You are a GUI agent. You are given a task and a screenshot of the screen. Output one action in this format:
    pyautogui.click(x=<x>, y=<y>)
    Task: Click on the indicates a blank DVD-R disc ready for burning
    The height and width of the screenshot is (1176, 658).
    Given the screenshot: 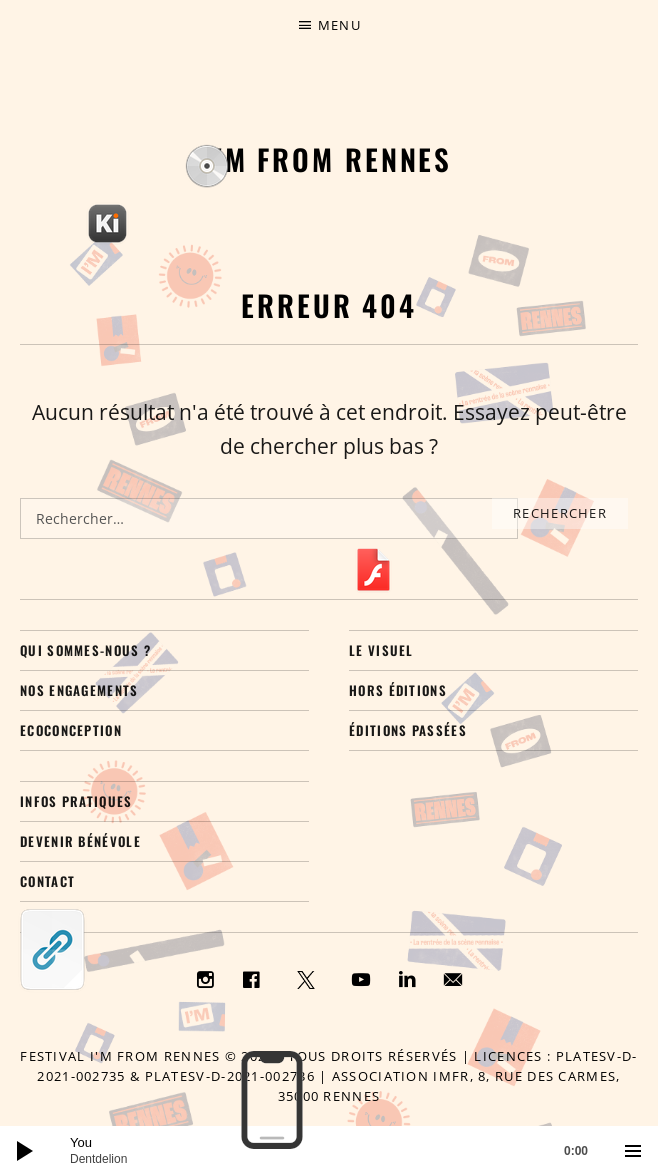 What is the action you would take?
    pyautogui.click(x=207, y=166)
    